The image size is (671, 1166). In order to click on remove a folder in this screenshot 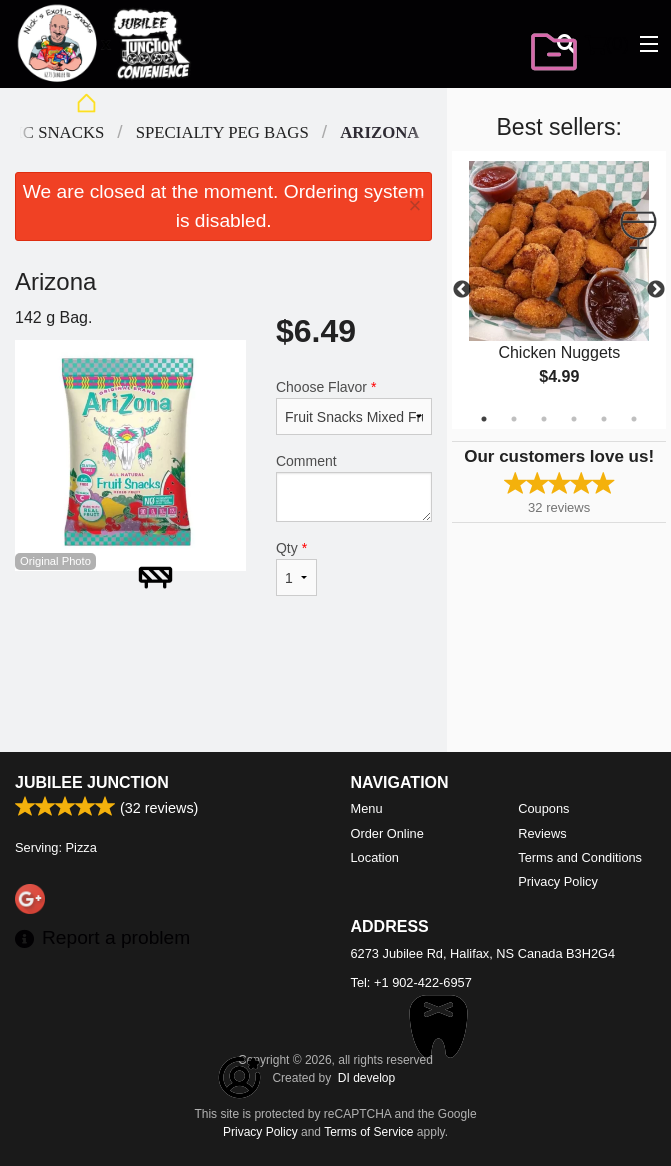, I will do `click(554, 51)`.